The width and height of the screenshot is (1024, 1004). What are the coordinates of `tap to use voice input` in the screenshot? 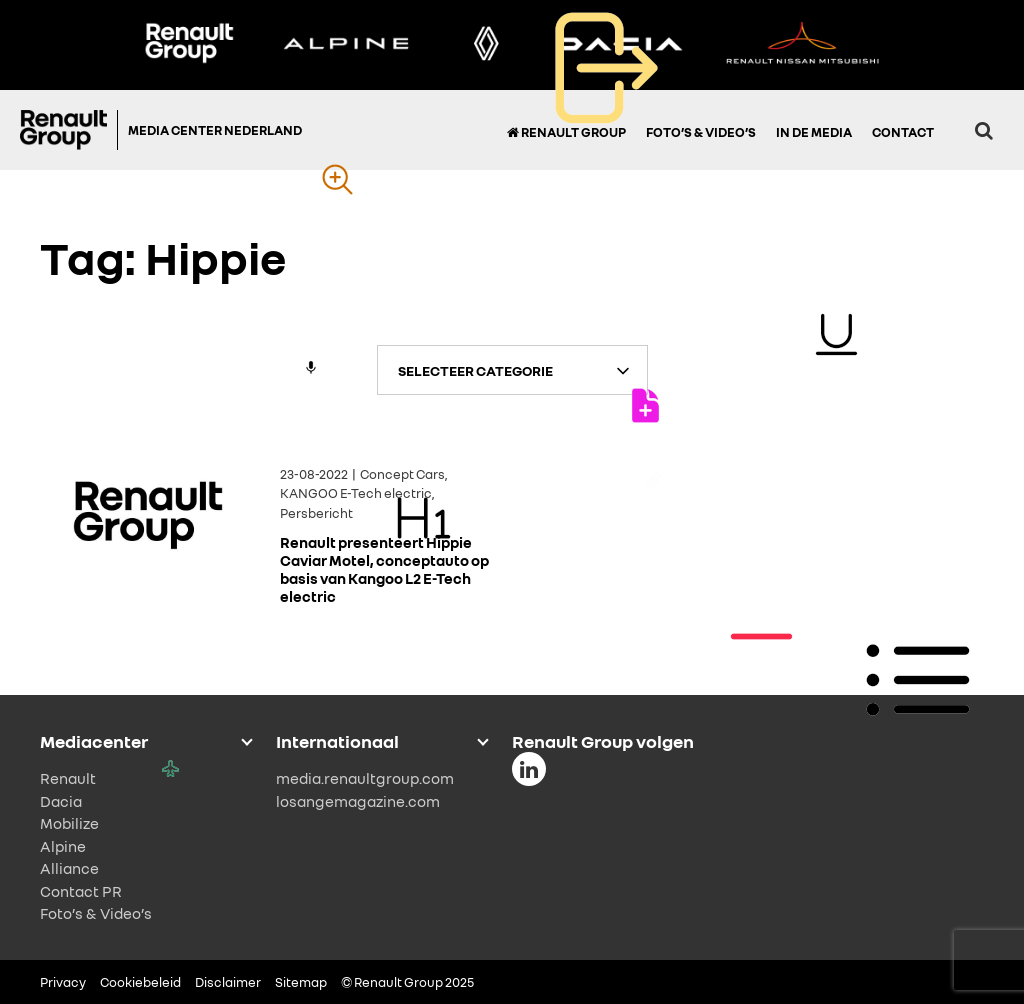 It's located at (311, 367).